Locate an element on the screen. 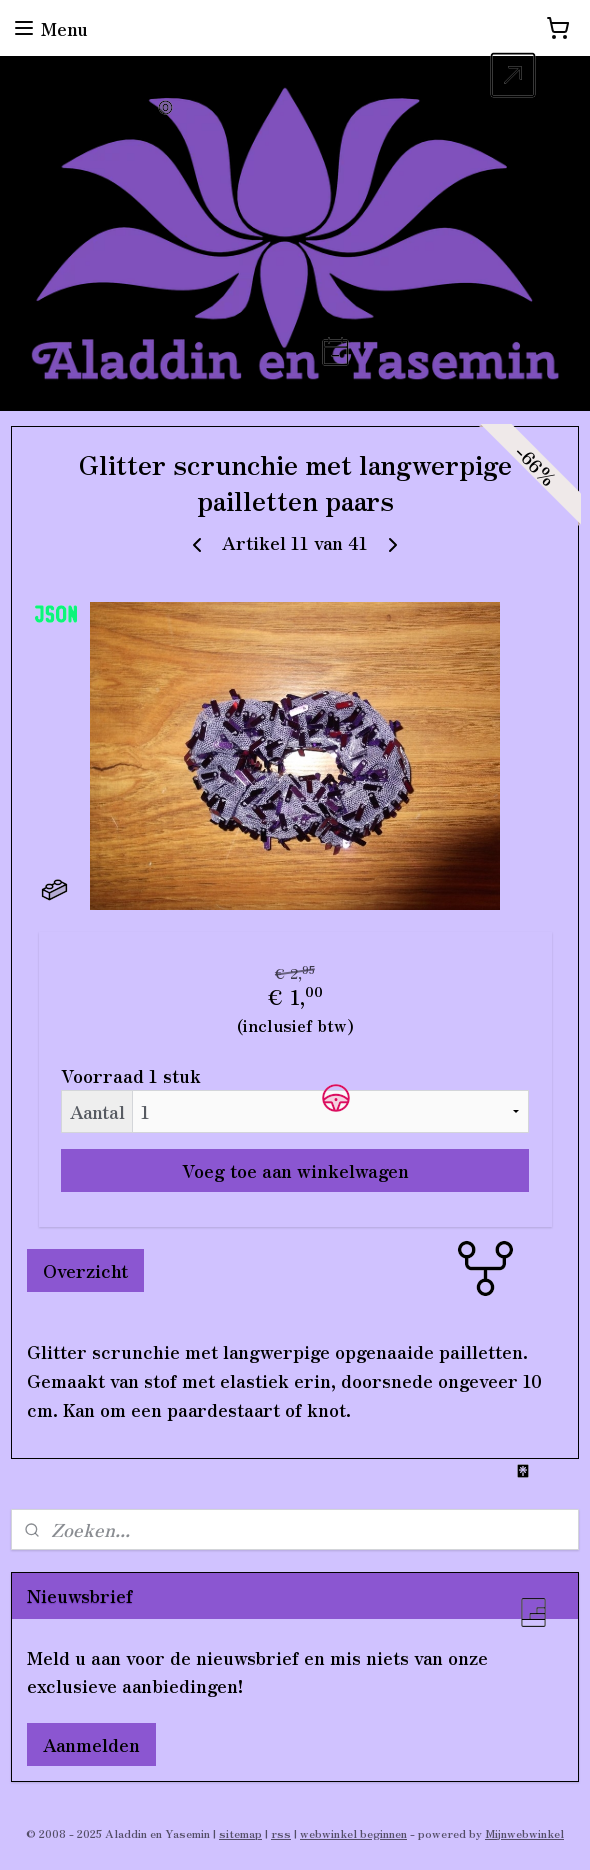  open link in new window is located at coordinates (513, 75).